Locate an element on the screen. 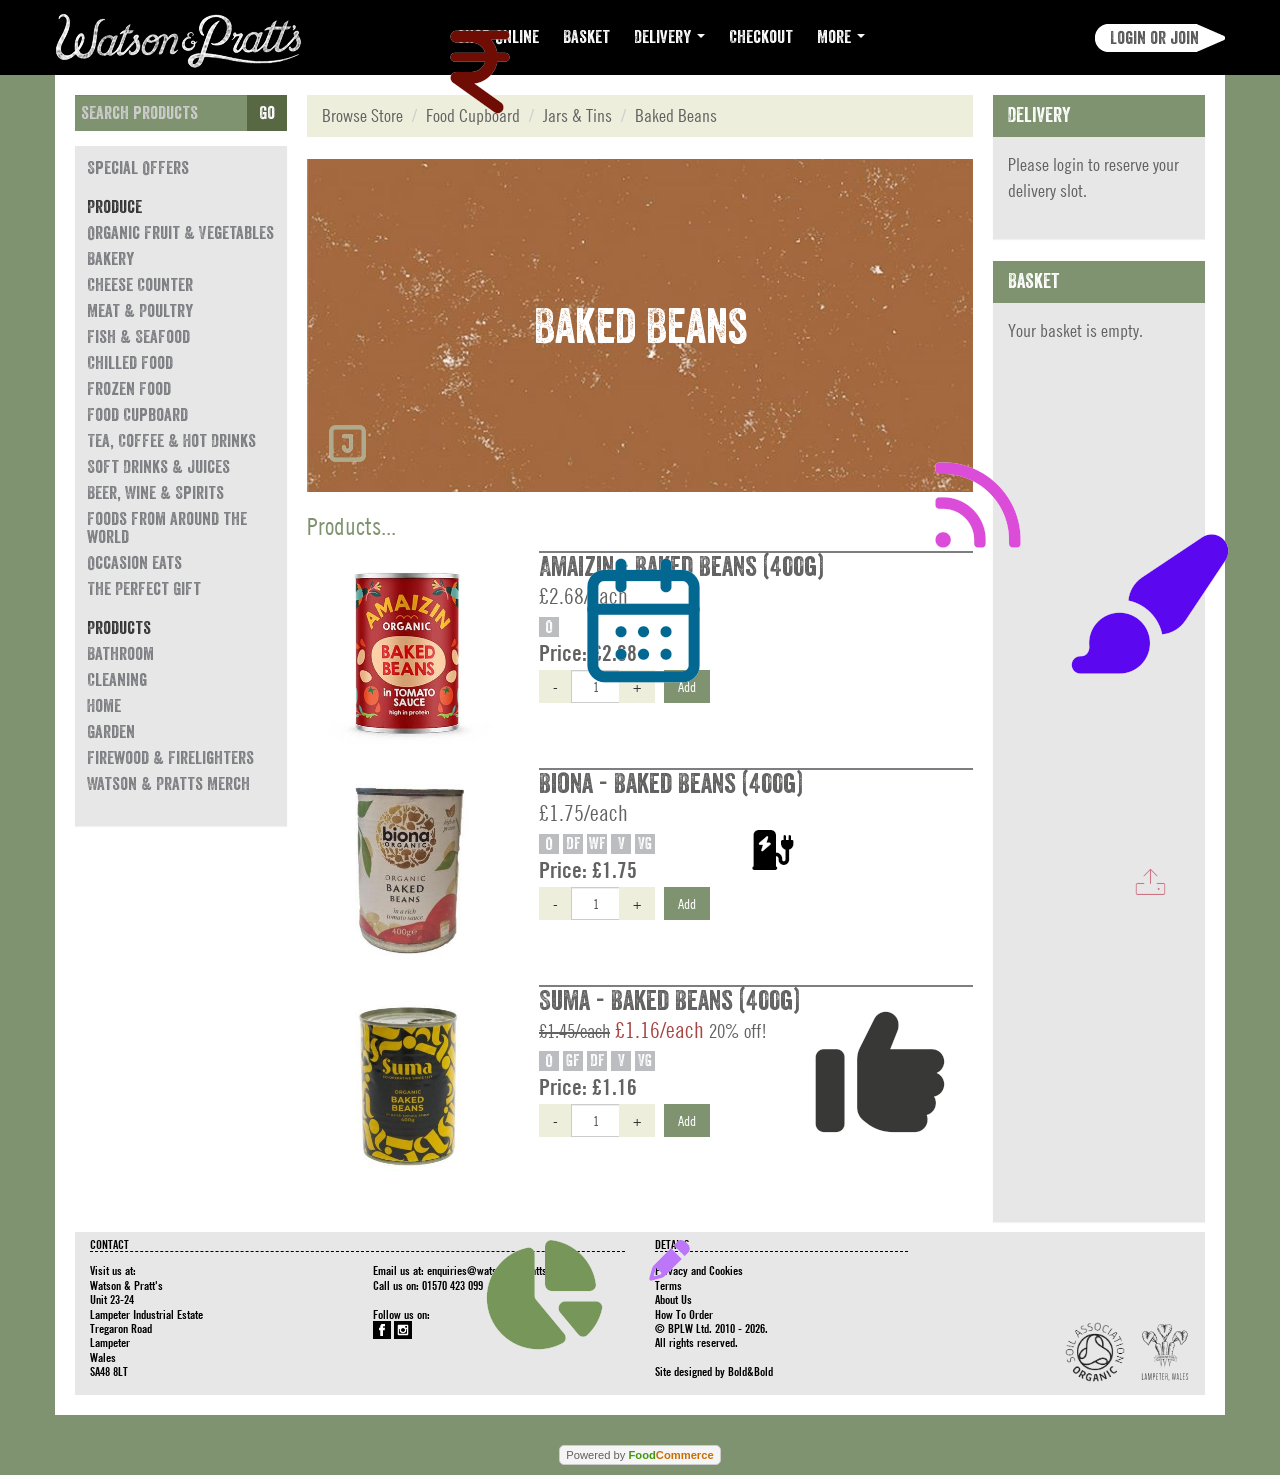 The width and height of the screenshot is (1280, 1475). view analytics or statistics breakdown is located at coordinates (541, 1294).